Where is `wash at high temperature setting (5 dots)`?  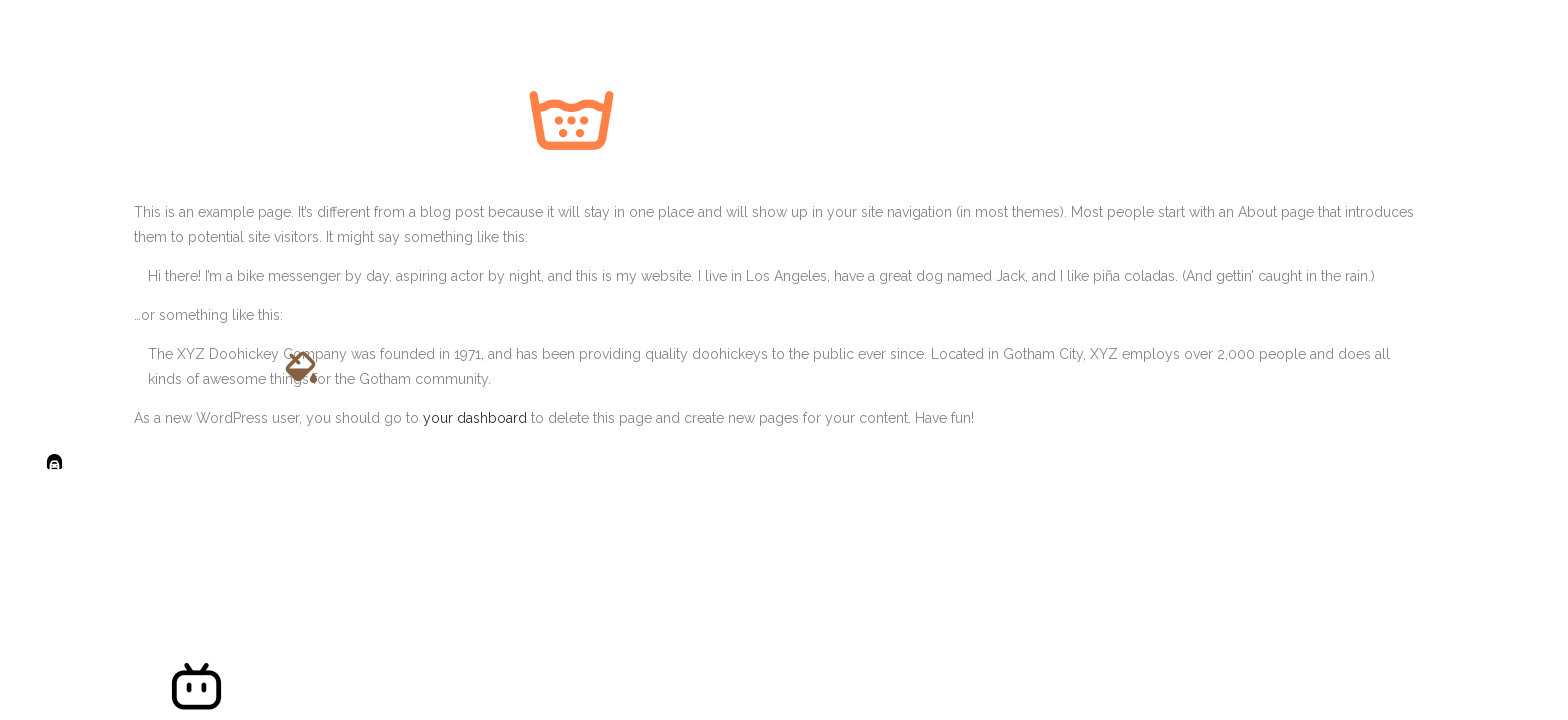 wash at high temperature setting (5 dots) is located at coordinates (571, 120).